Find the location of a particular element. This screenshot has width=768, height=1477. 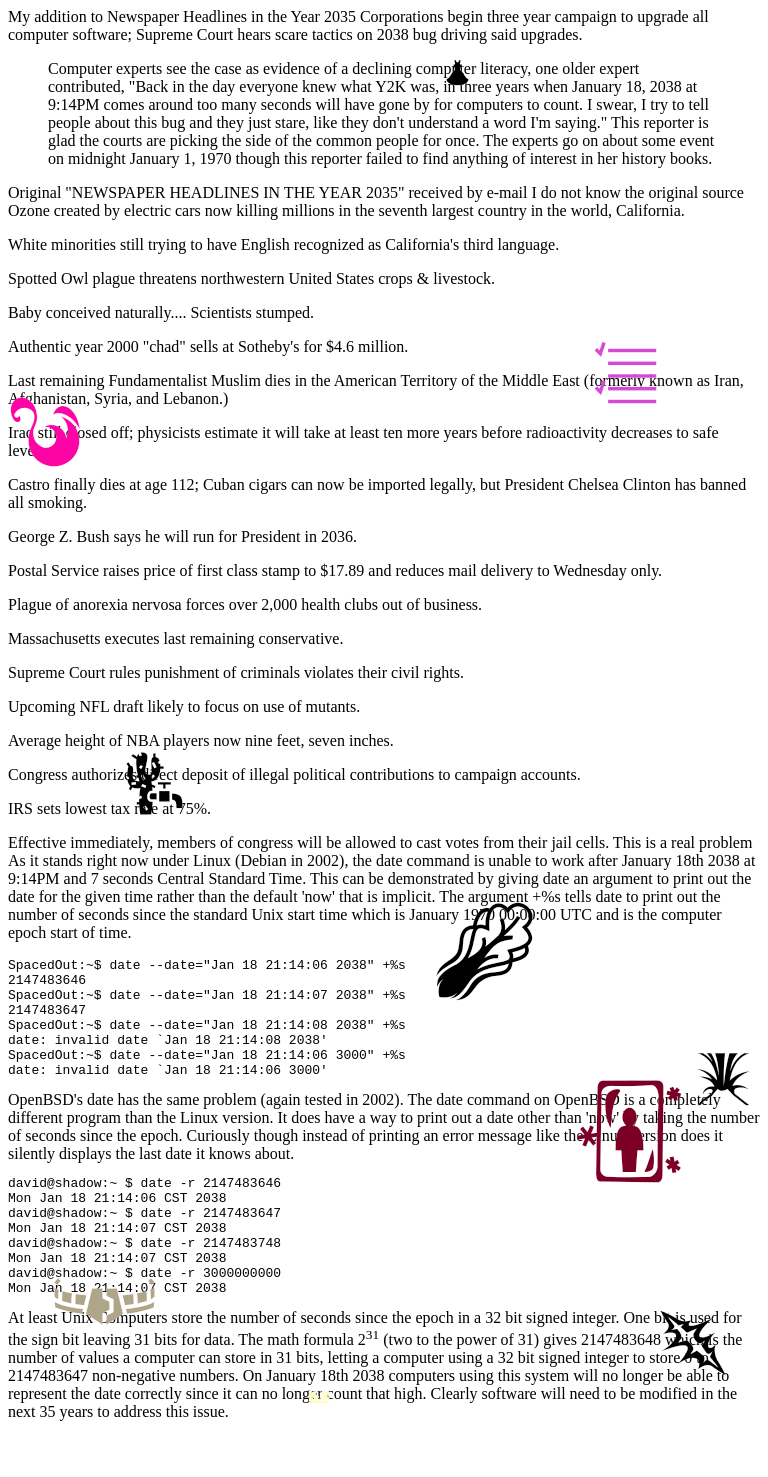

tap to water or care for your cactus is located at coordinates (154, 783).